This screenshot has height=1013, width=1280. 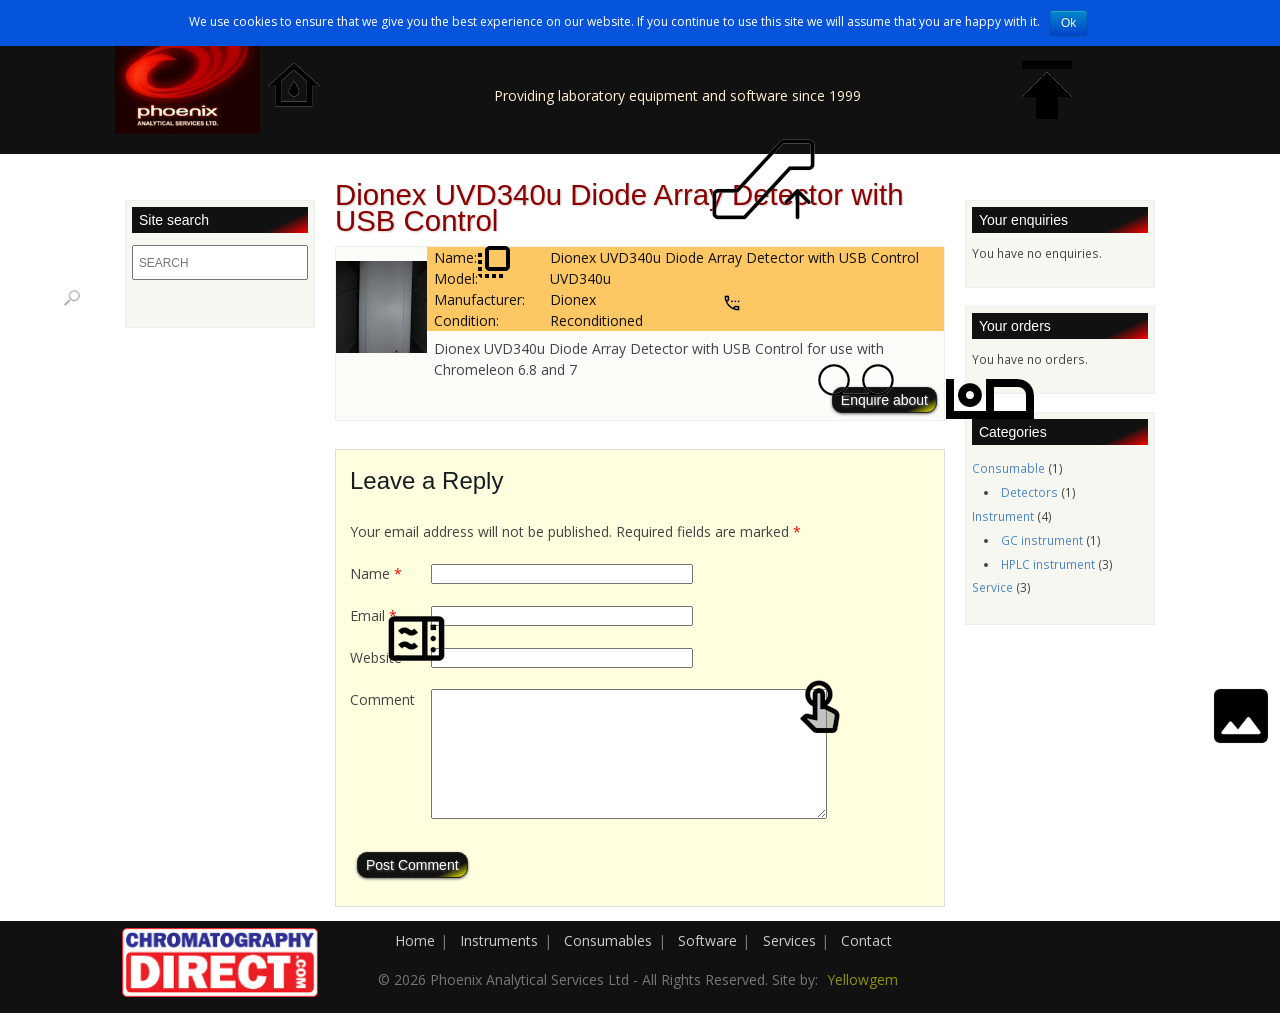 What do you see at coordinates (1047, 90) in the screenshot?
I see `publish or upload content` at bounding box center [1047, 90].